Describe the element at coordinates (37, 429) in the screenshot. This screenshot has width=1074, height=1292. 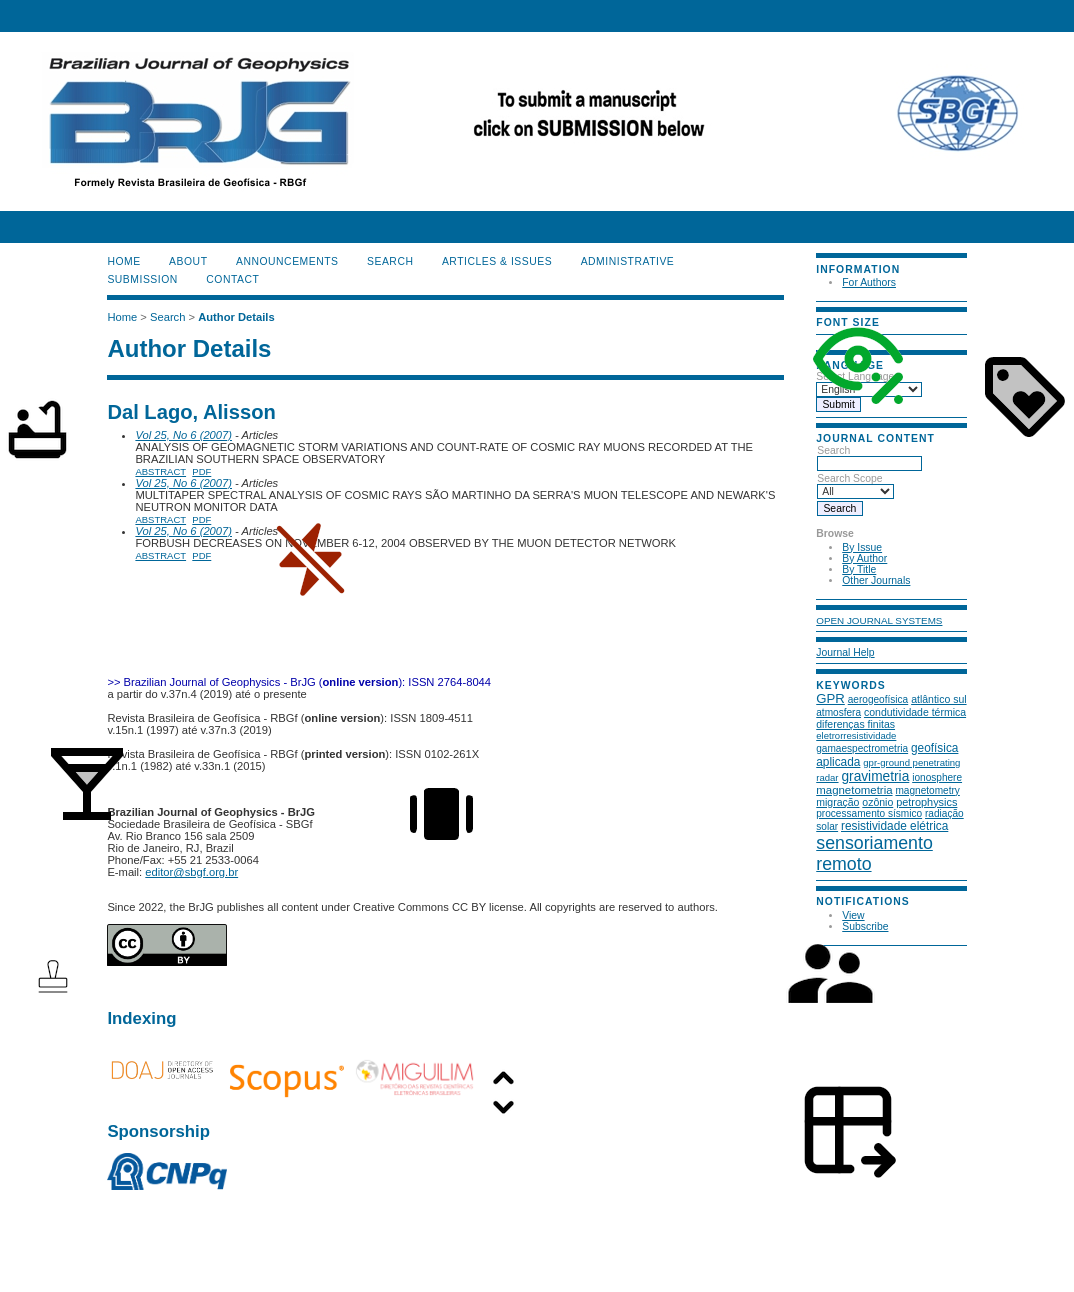
I see `indicates bathroom amenities available` at that location.